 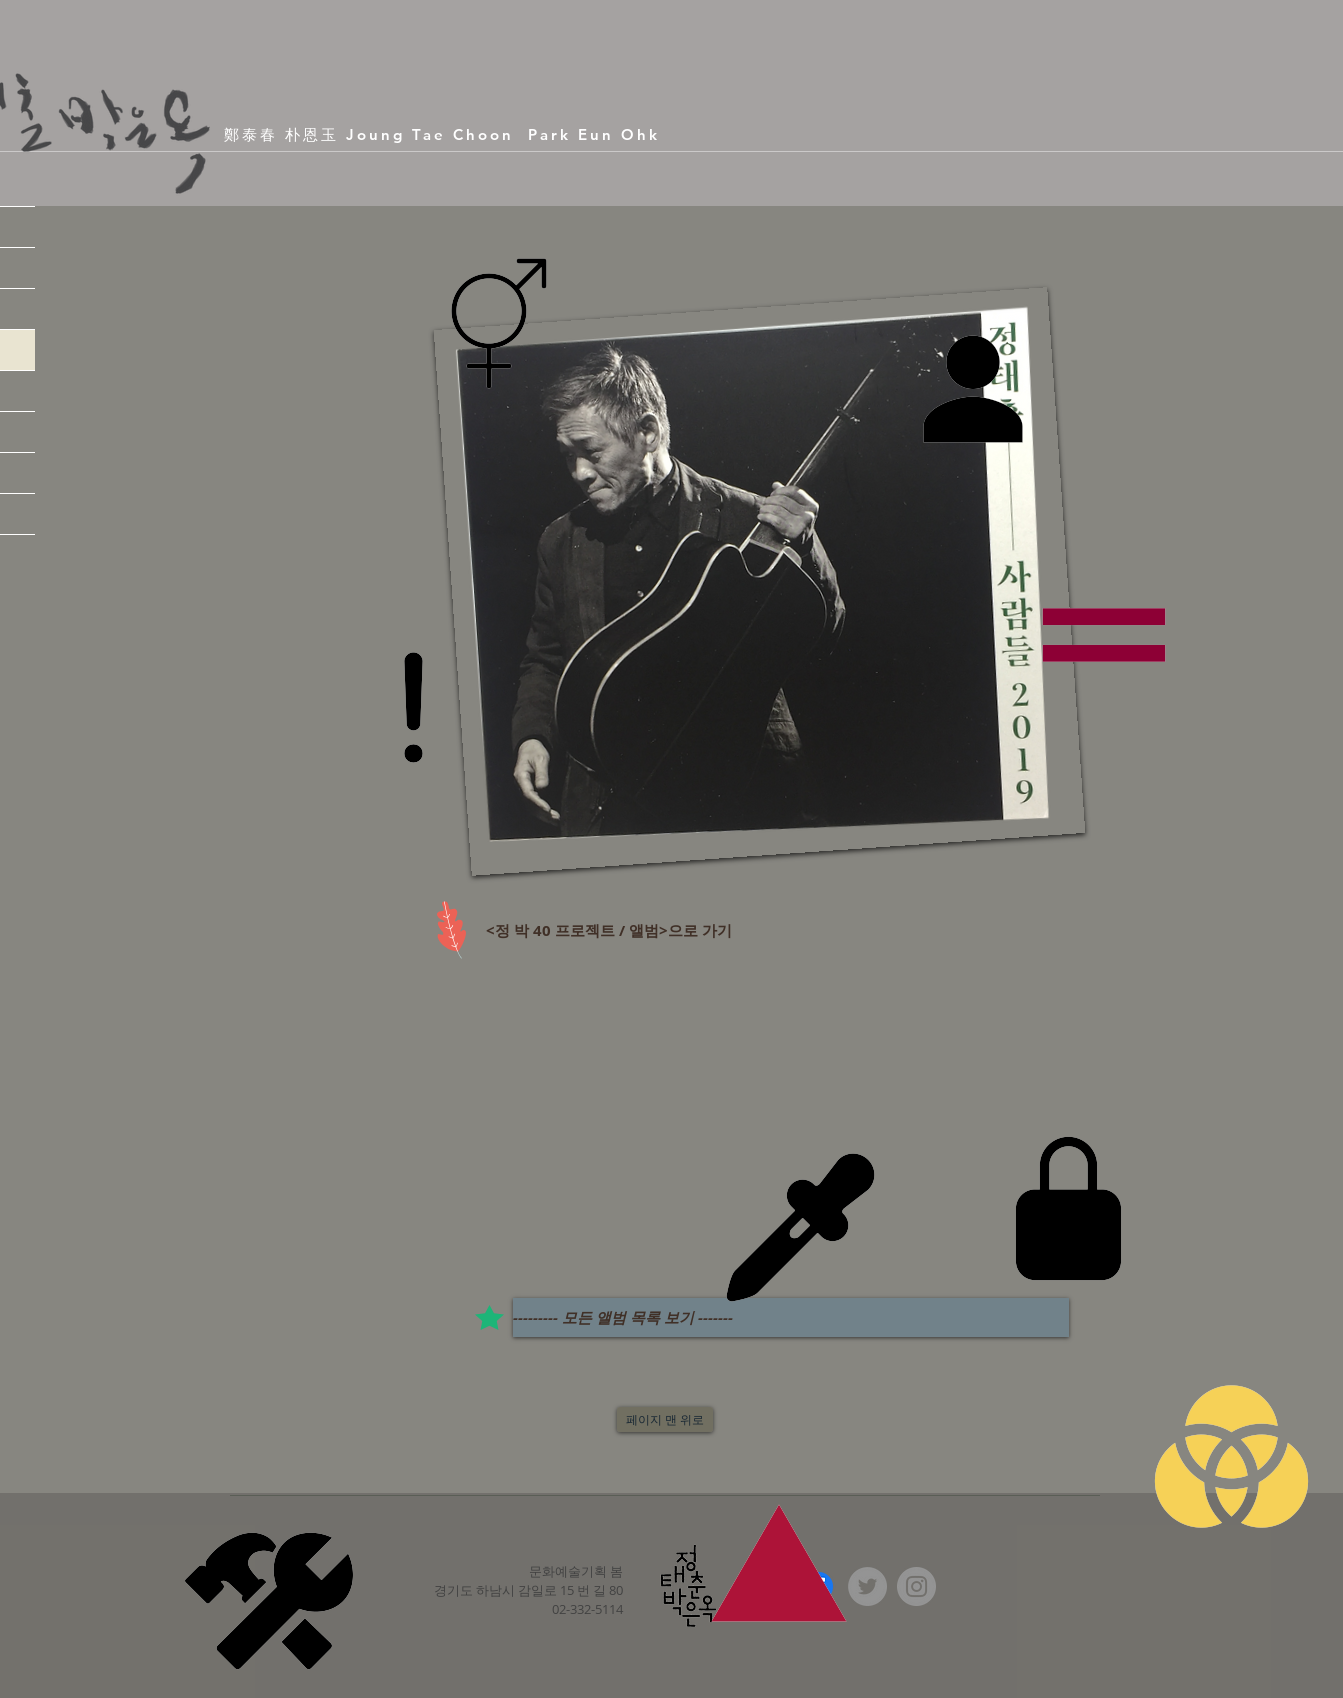 I want to click on select intersex gender identity option, so click(x=494, y=321).